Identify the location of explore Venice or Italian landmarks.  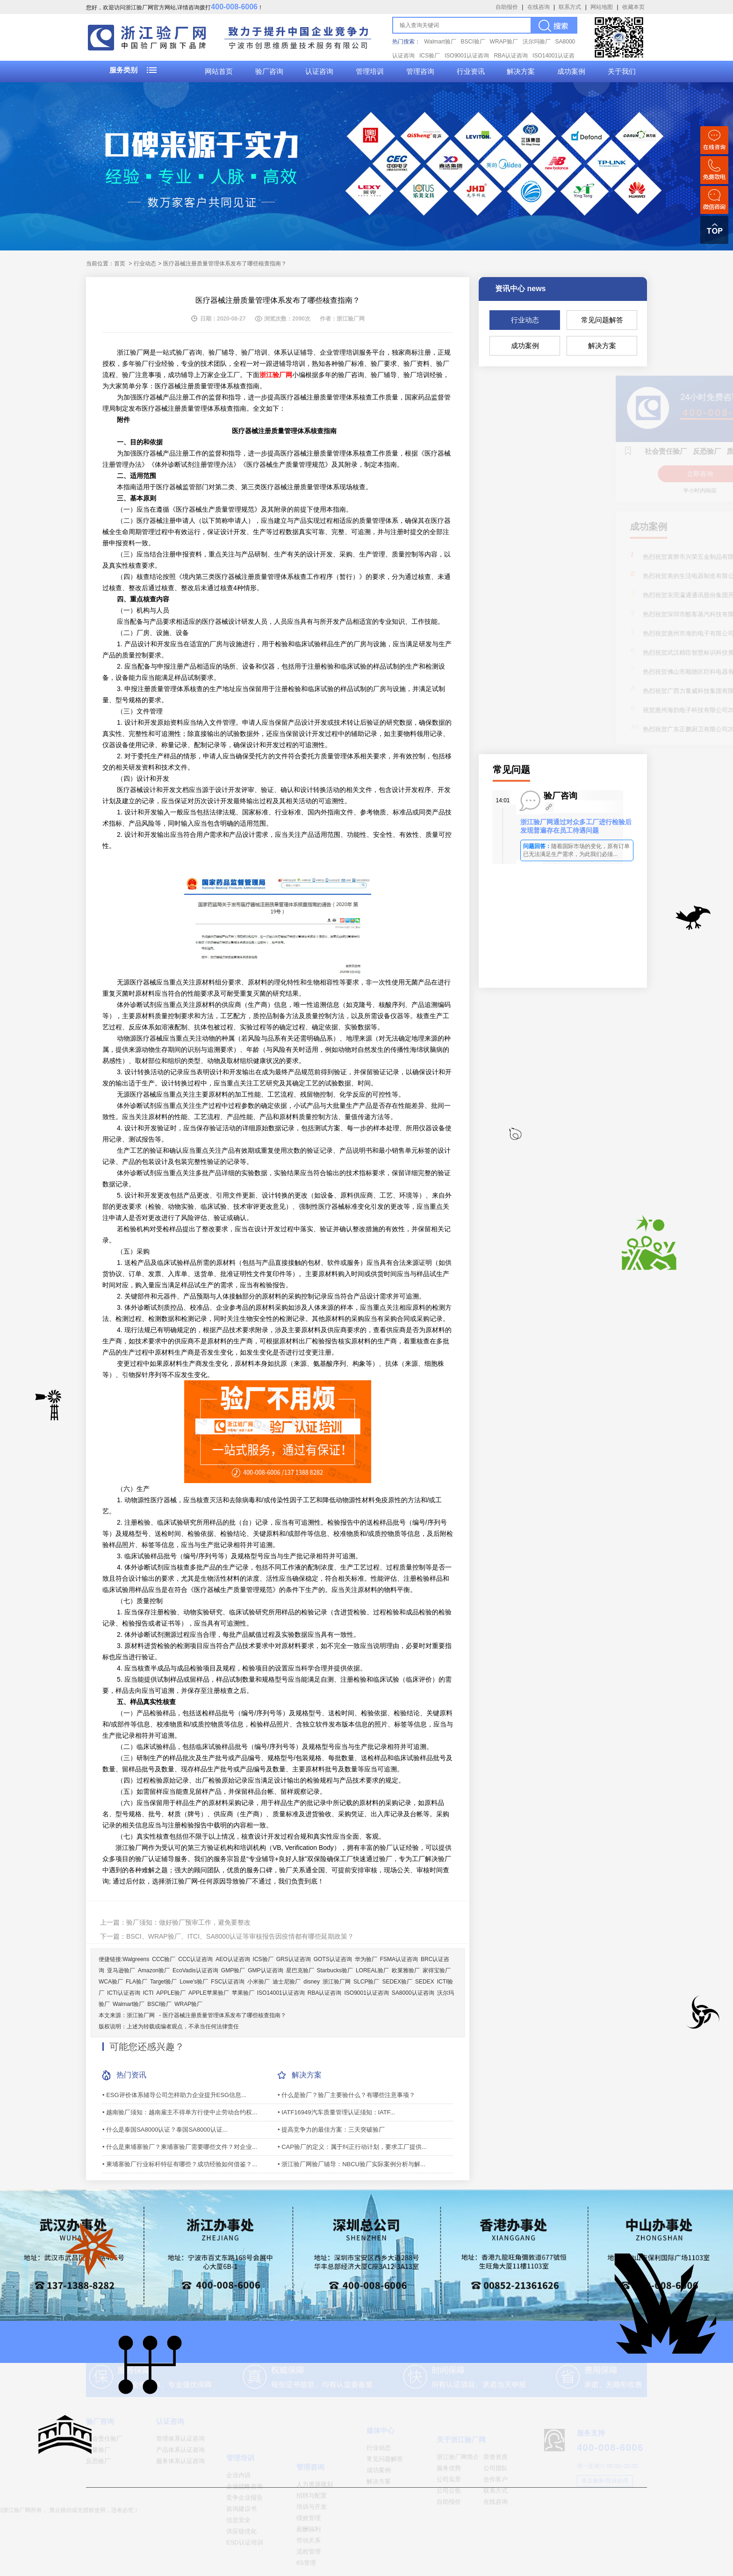
(65, 2440).